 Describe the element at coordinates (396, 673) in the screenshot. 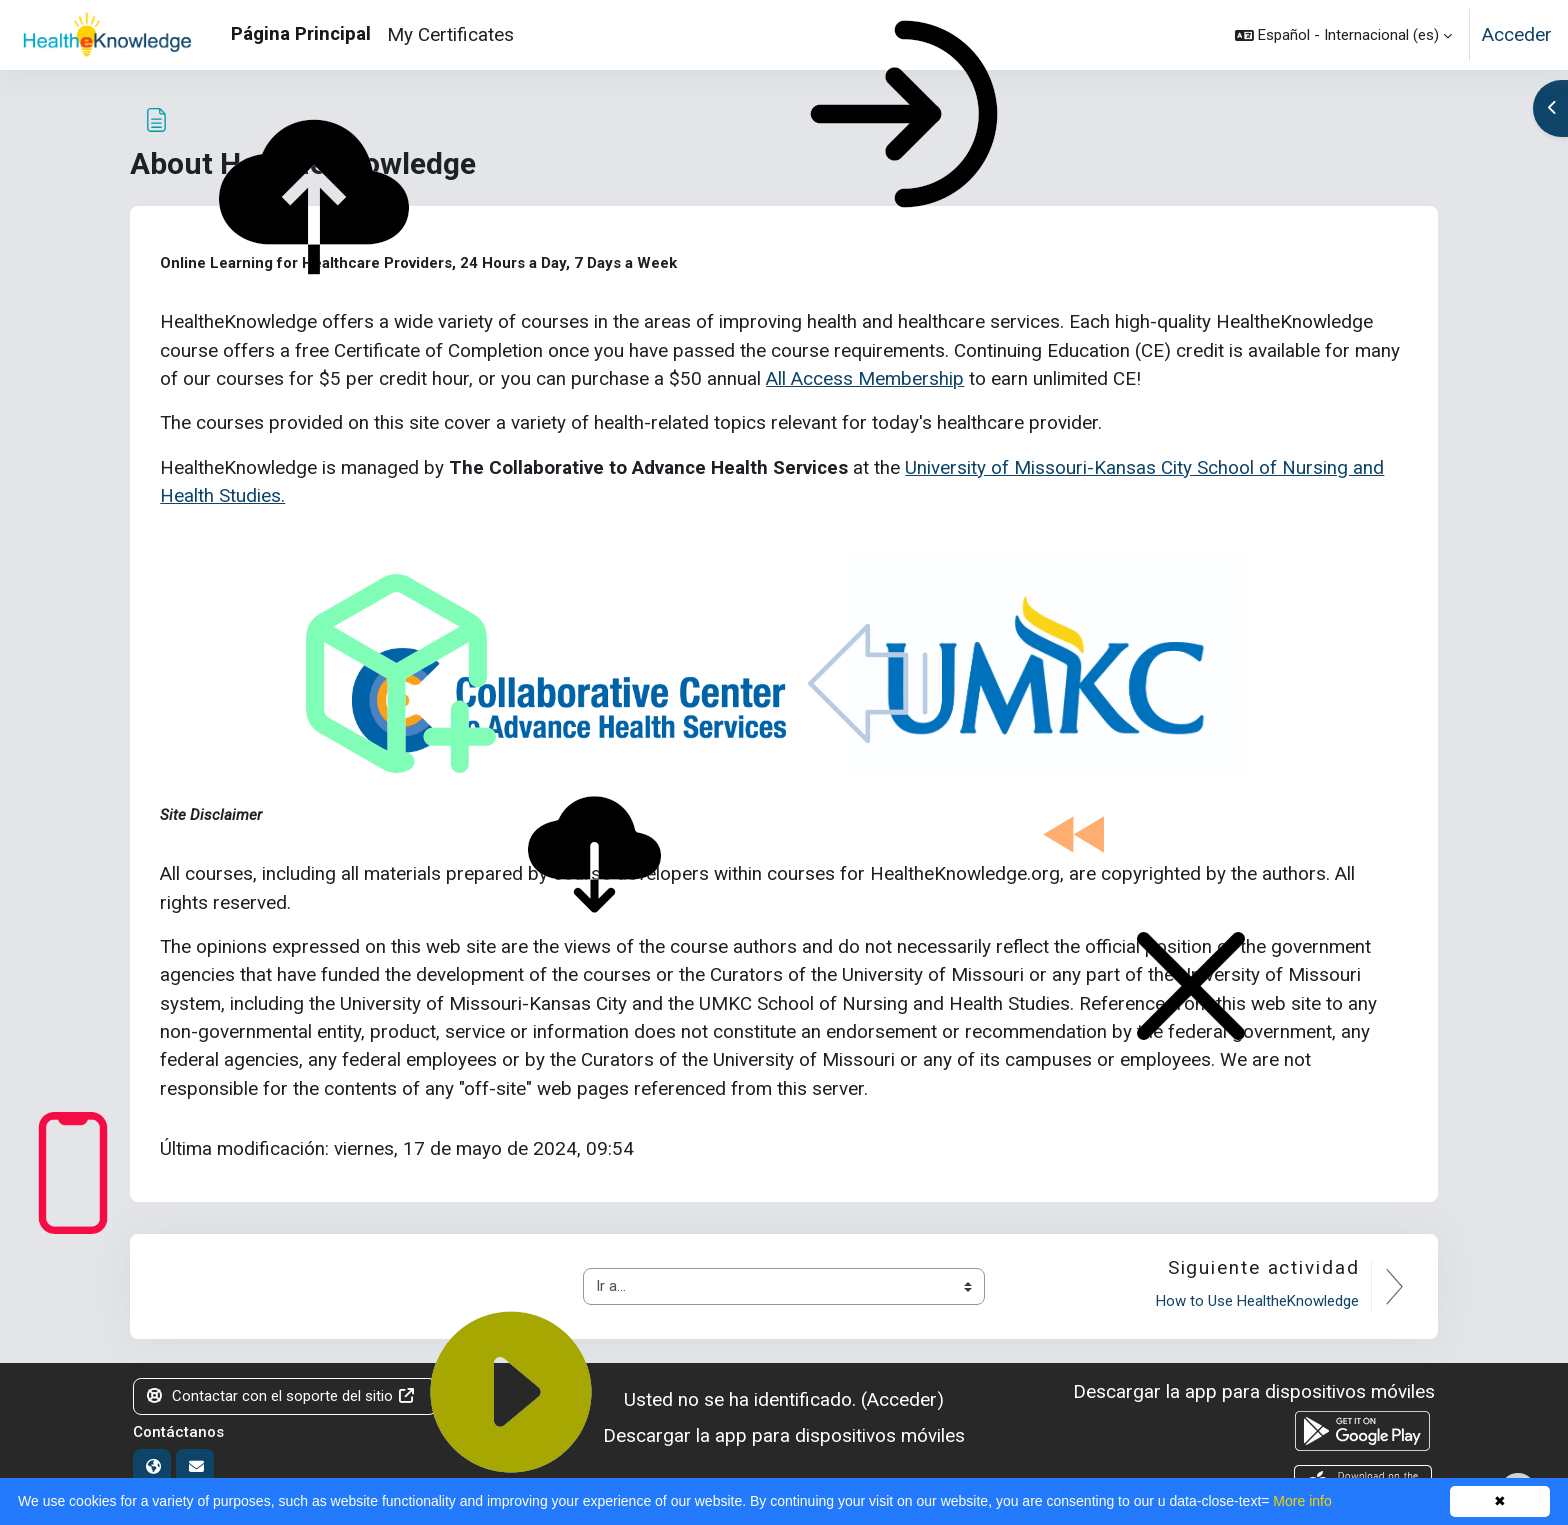

I see `add a new 3D object or model` at that location.